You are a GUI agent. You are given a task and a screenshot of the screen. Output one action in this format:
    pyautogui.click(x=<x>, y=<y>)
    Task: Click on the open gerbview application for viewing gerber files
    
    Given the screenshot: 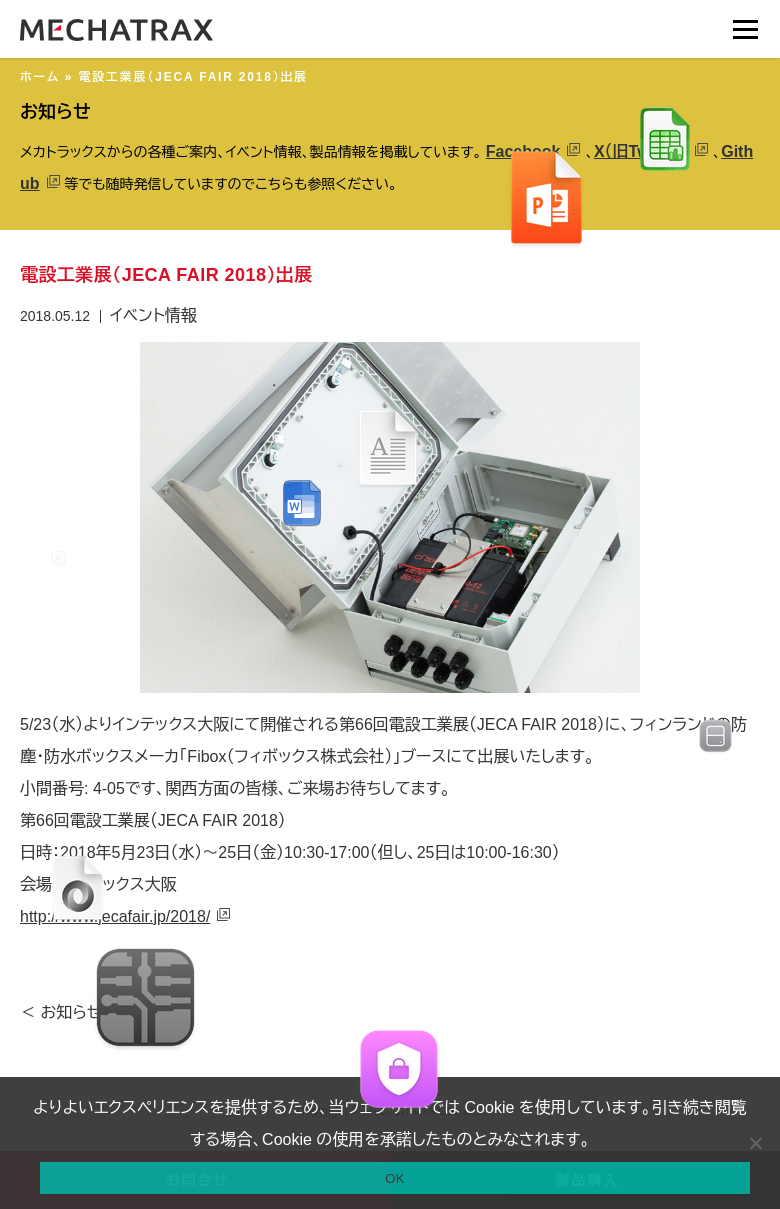 What is the action you would take?
    pyautogui.click(x=145, y=997)
    